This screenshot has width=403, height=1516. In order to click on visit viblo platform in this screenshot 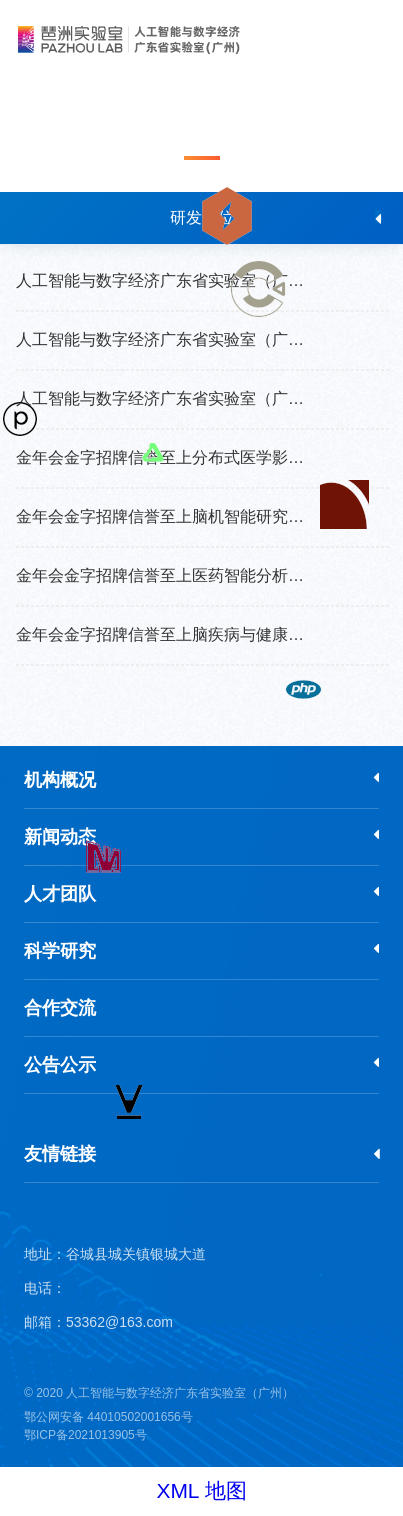, I will do `click(129, 1102)`.